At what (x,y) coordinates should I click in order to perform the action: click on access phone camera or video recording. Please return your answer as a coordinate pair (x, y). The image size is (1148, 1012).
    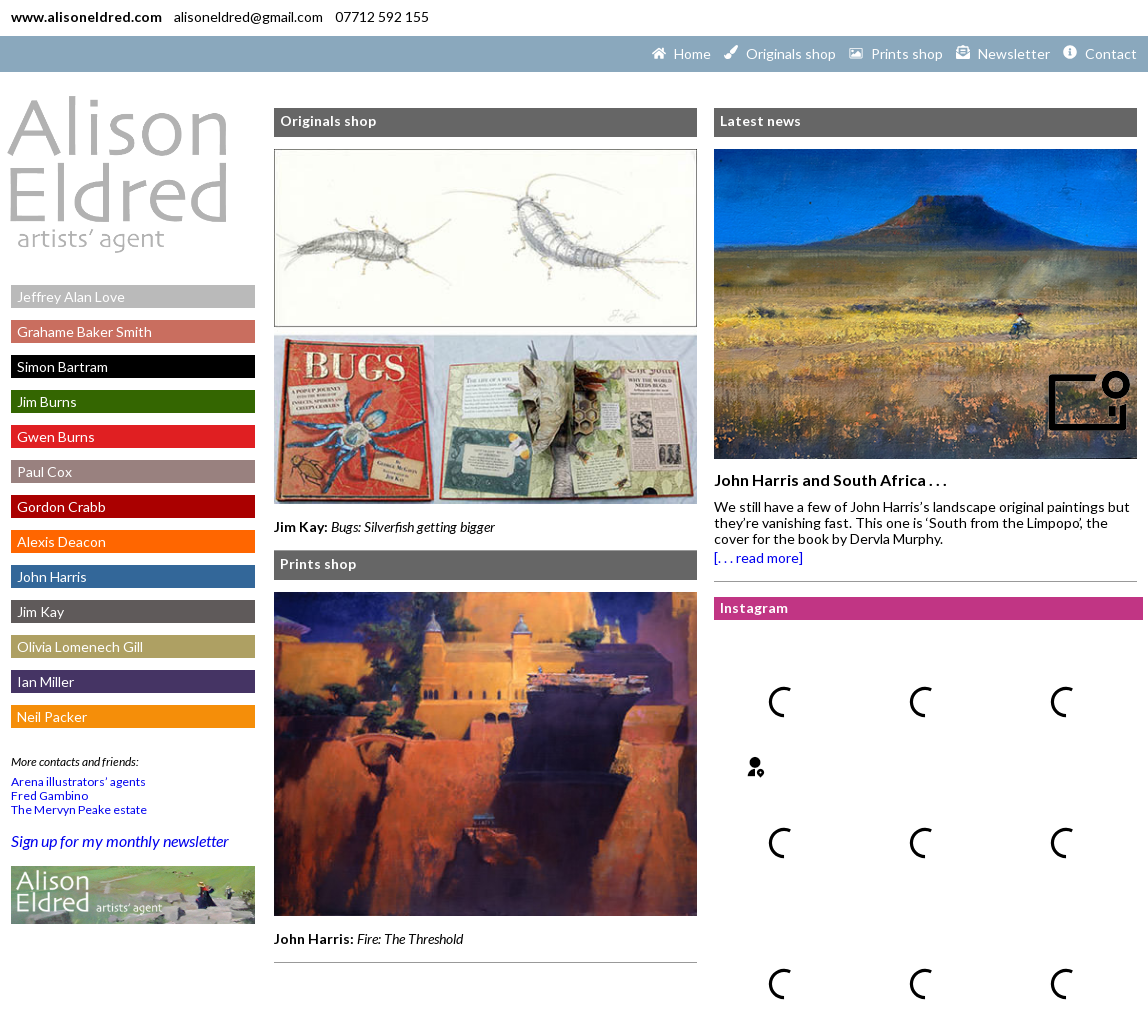
    Looking at the image, I should click on (1087, 402).